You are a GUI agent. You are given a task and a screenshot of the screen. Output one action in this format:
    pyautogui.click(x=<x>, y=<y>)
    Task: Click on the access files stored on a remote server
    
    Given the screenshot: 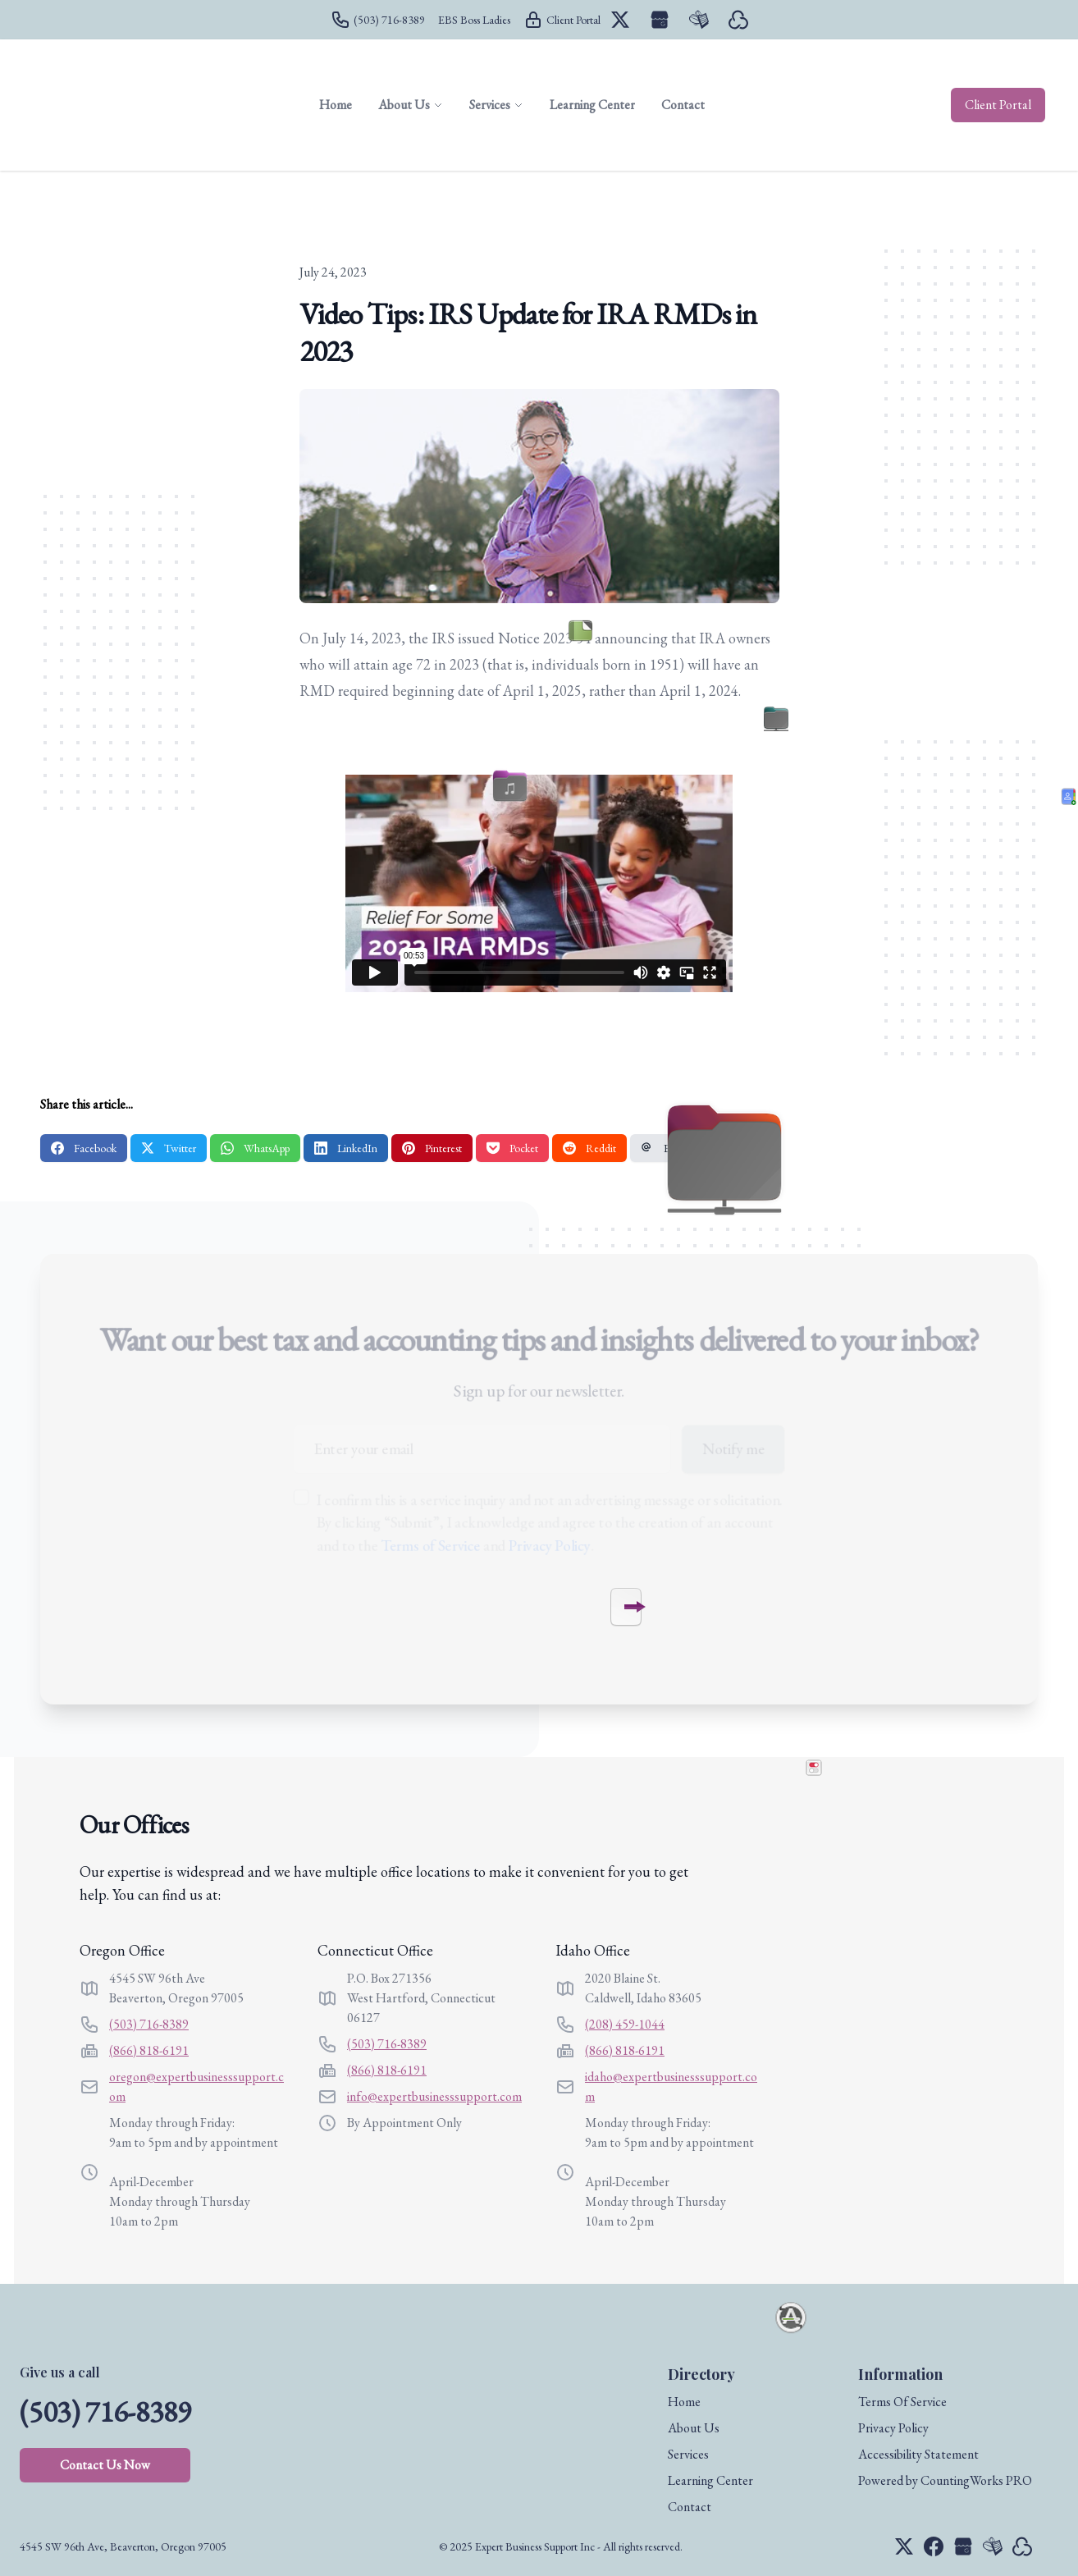 What is the action you would take?
    pyautogui.click(x=776, y=719)
    